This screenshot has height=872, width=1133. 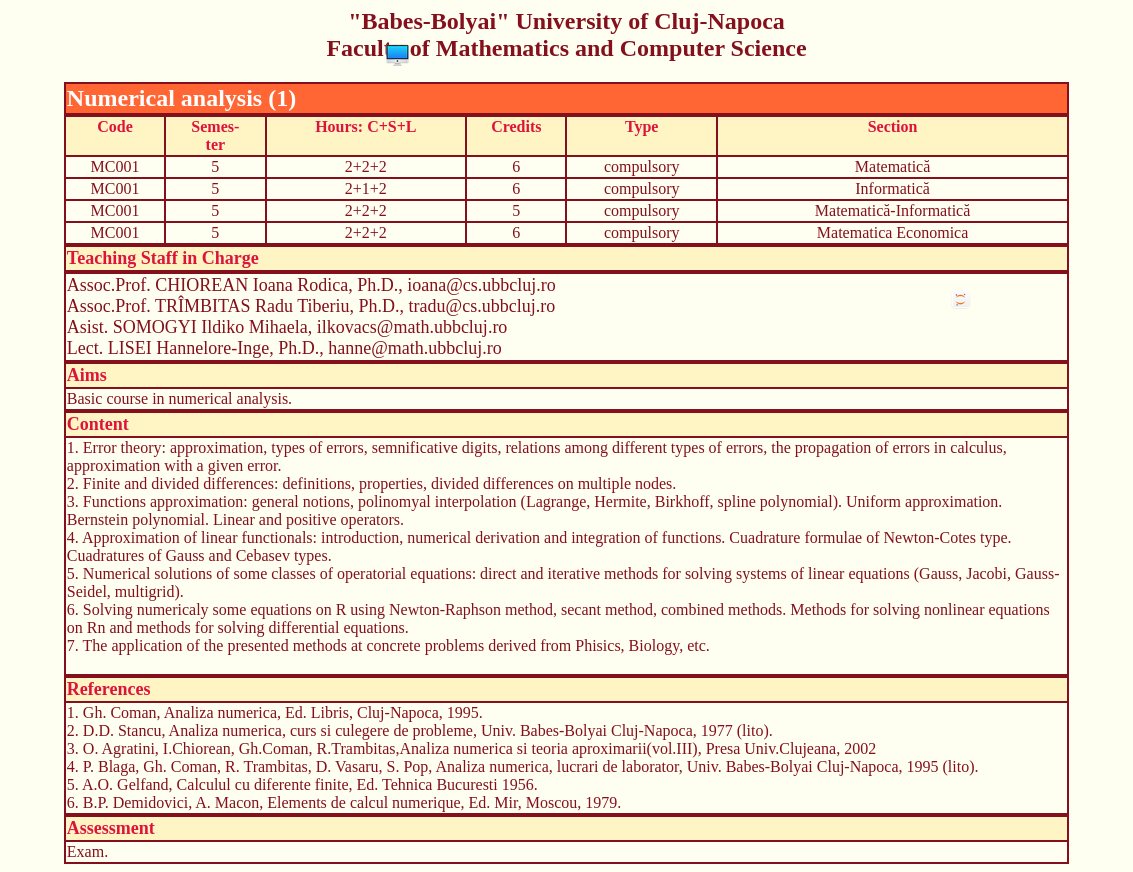 What do you see at coordinates (397, 55) in the screenshot?
I see `access desktop or computer settings` at bounding box center [397, 55].